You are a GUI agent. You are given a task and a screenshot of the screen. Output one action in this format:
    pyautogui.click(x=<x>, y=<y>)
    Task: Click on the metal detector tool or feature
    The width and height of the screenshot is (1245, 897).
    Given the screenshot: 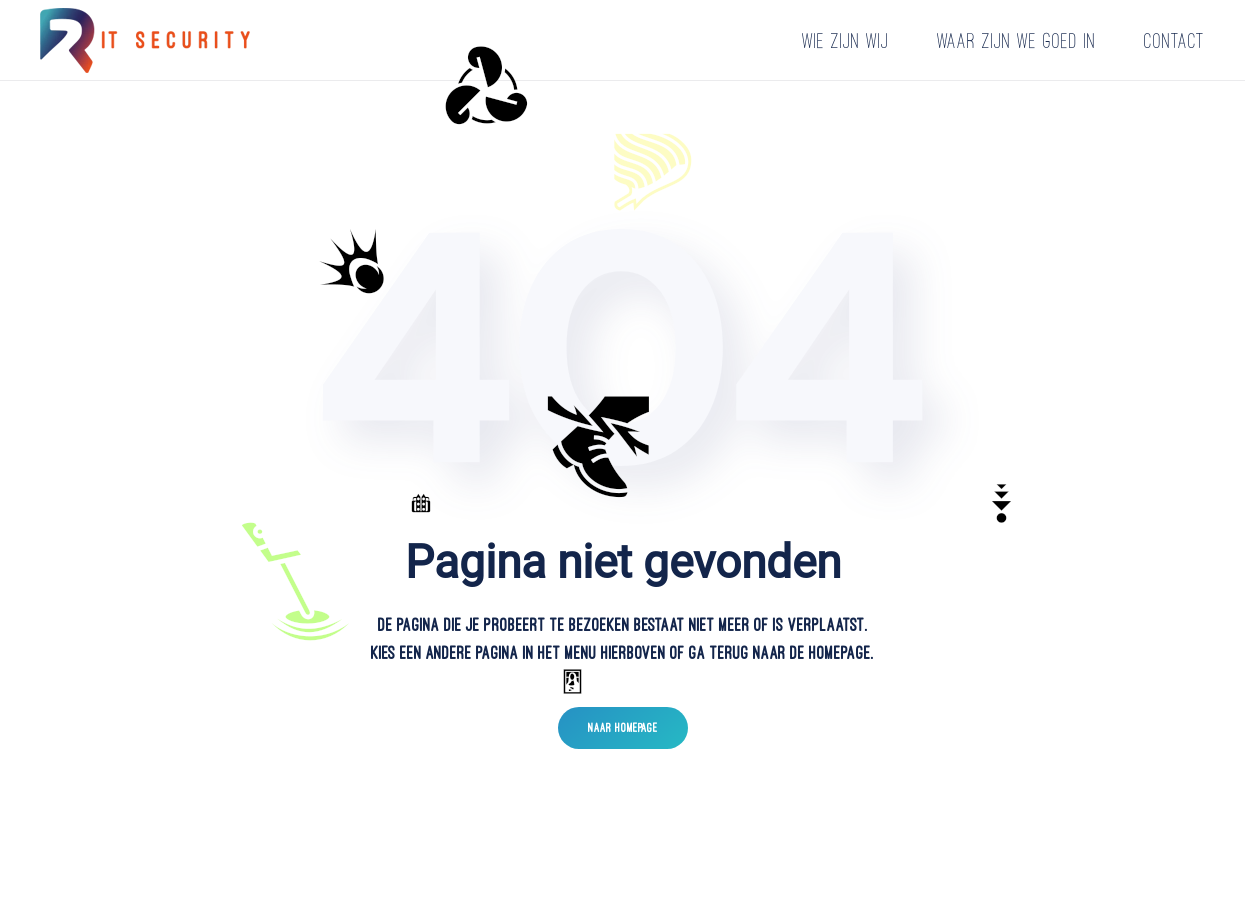 What is the action you would take?
    pyautogui.click(x=295, y=581)
    